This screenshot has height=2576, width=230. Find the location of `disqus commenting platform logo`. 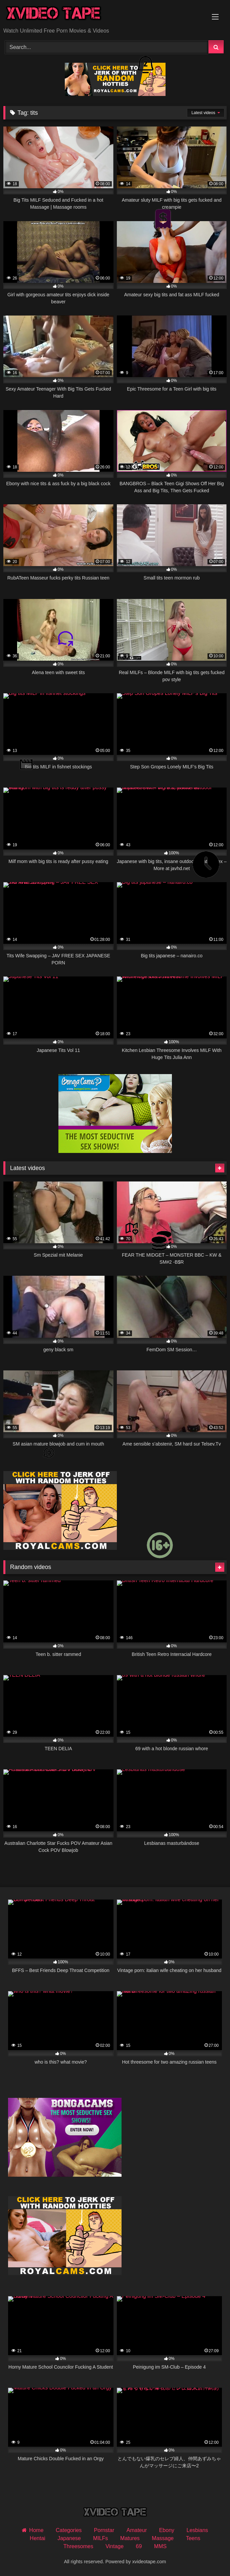

disqus commenting platform logo is located at coordinates (49, 1453).